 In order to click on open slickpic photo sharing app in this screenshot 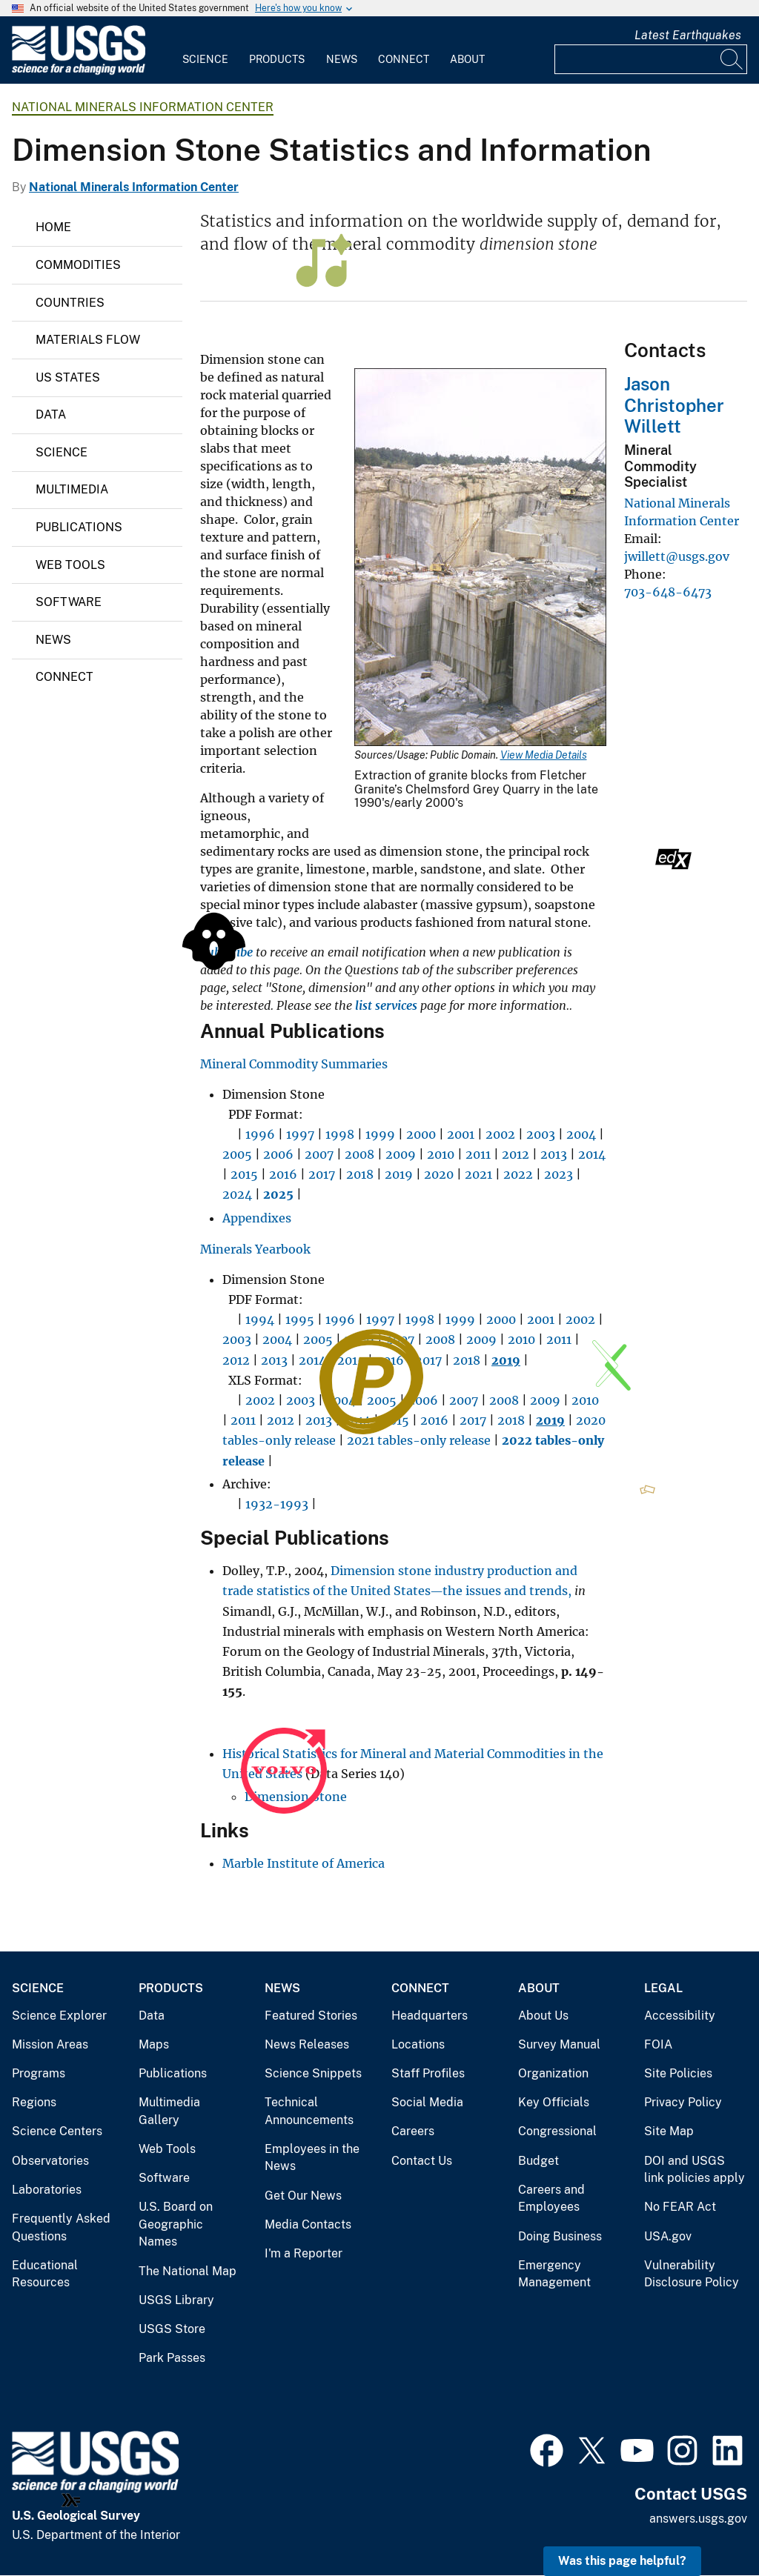, I will do `click(647, 1489)`.